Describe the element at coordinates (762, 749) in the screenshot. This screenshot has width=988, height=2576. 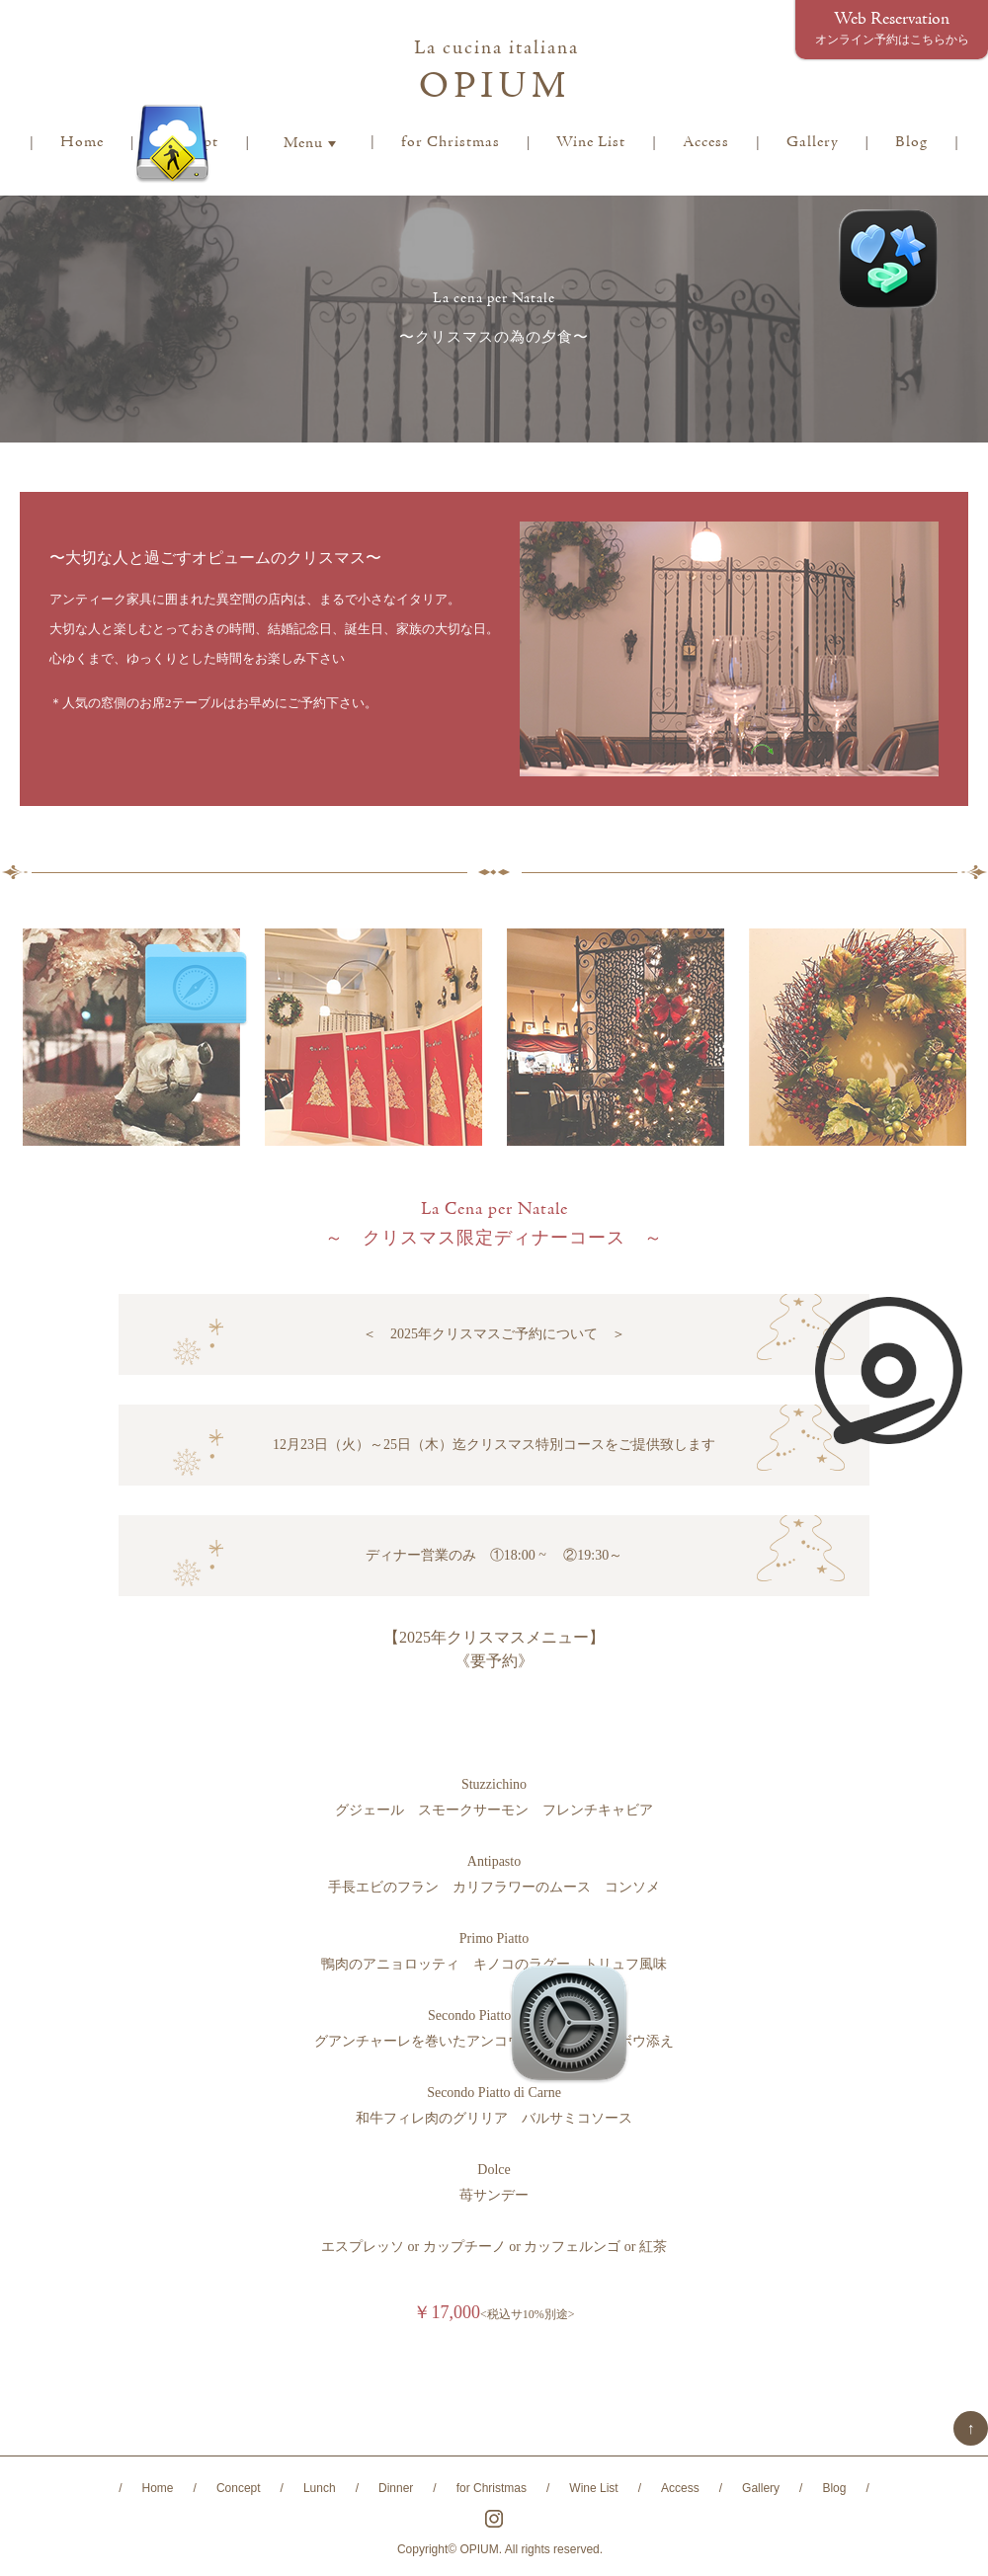
I see `redo the last undone action` at that location.